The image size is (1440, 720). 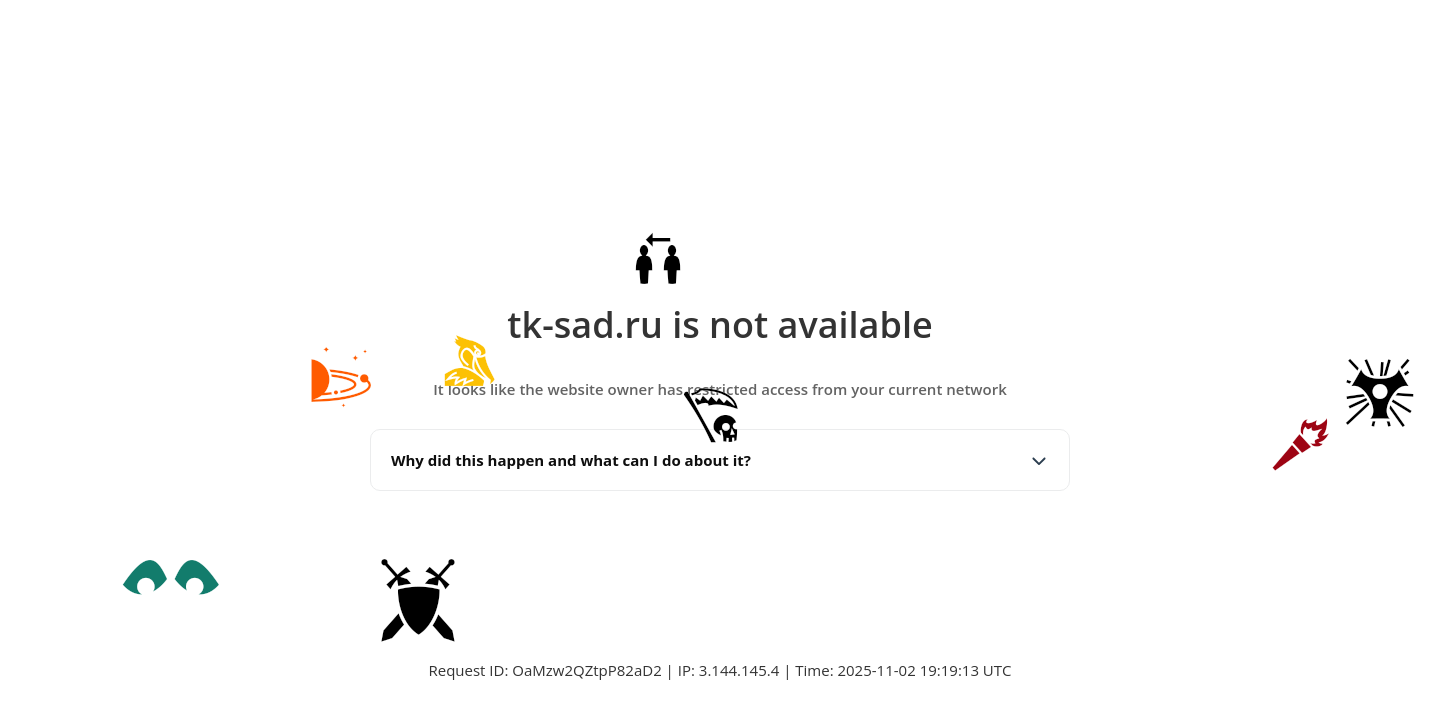 I want to click on toggle flashlight or torch mode, so click(x=1300, y=442).